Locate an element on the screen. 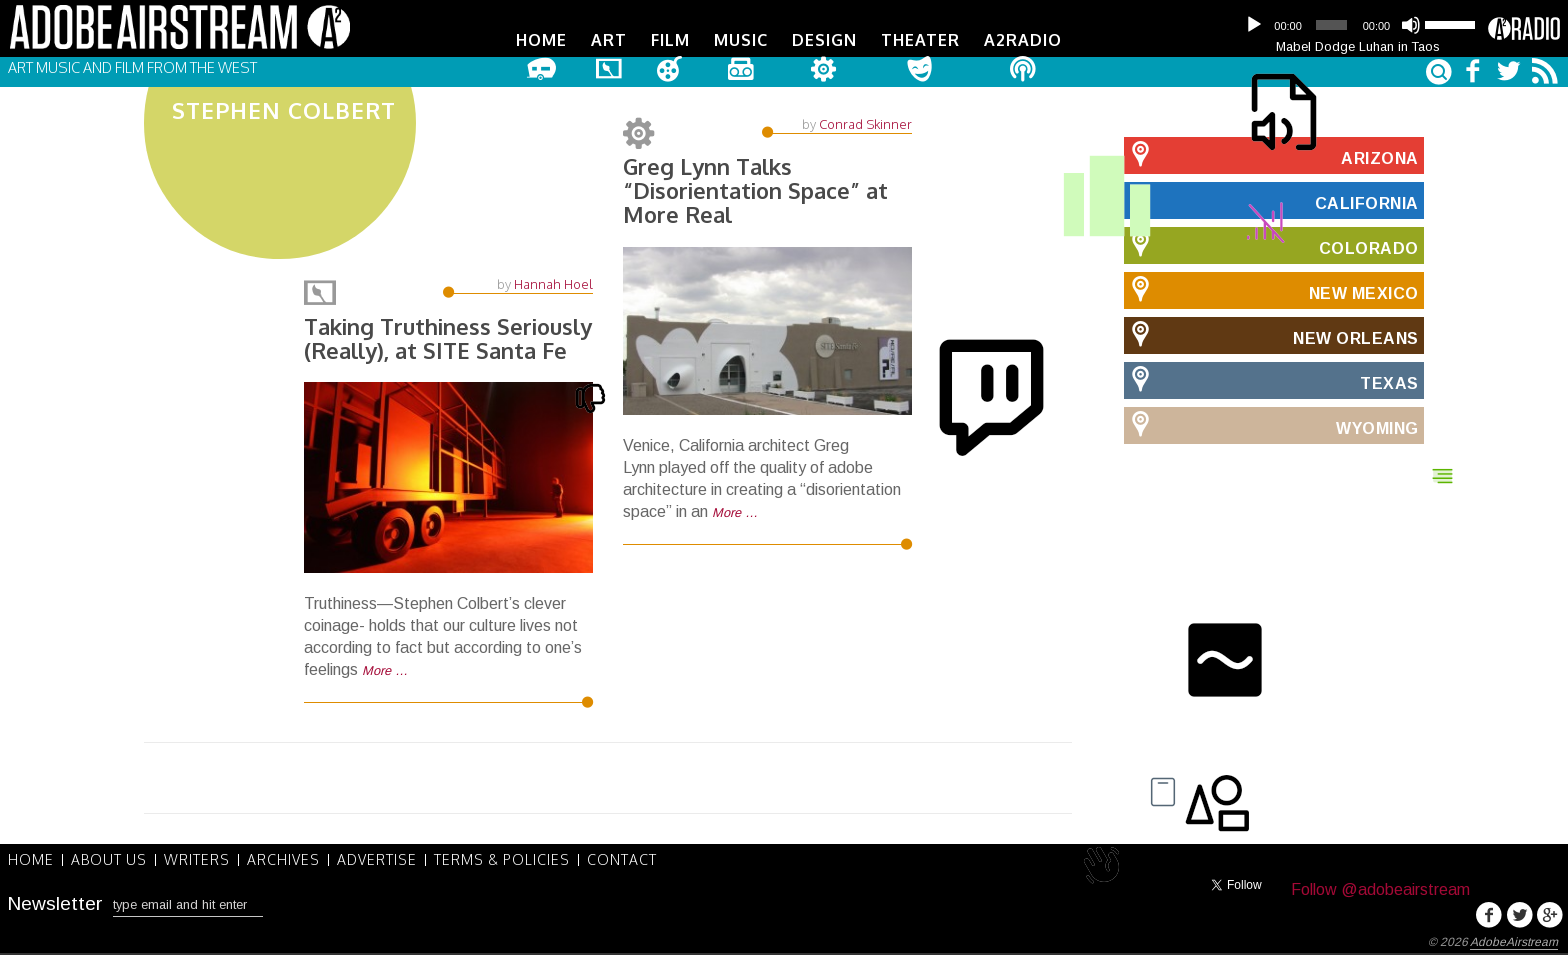  access shape tools or drawing options is located at coordinates (1218, 805).